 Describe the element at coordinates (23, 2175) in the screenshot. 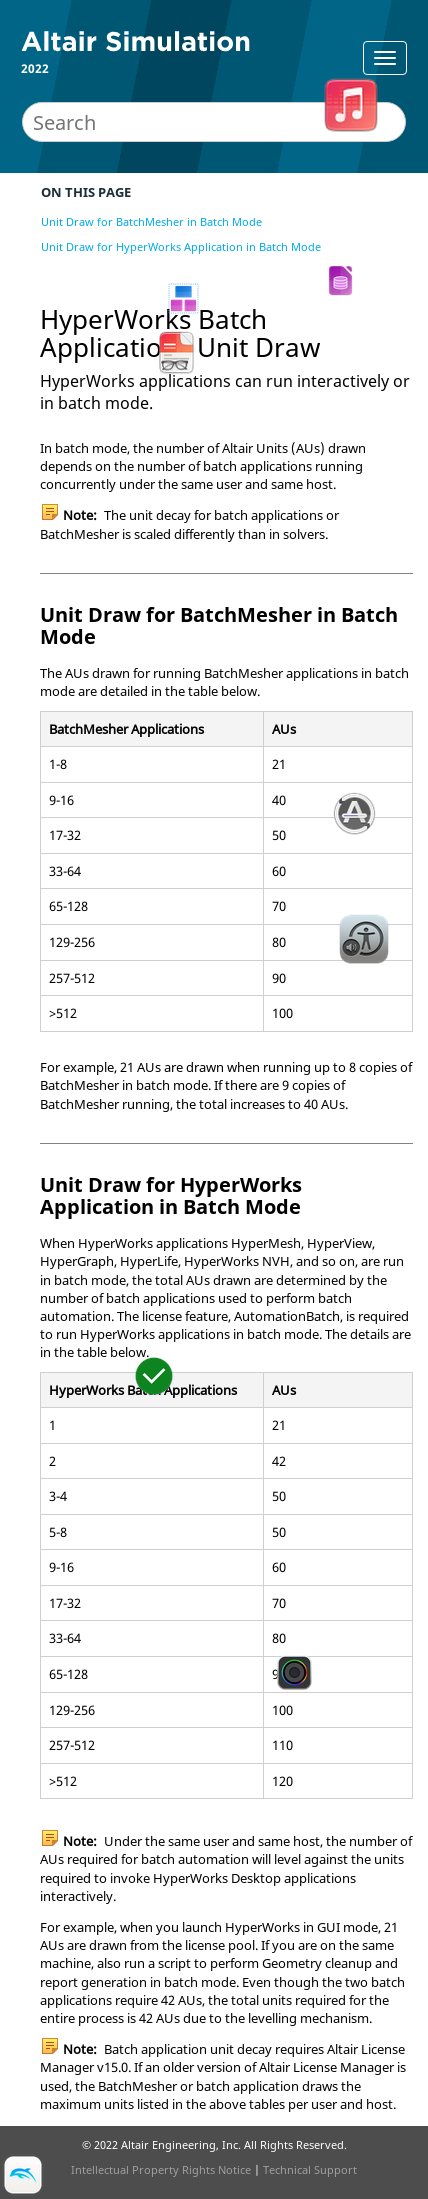

I see `open dolphin emulator app` at that location.